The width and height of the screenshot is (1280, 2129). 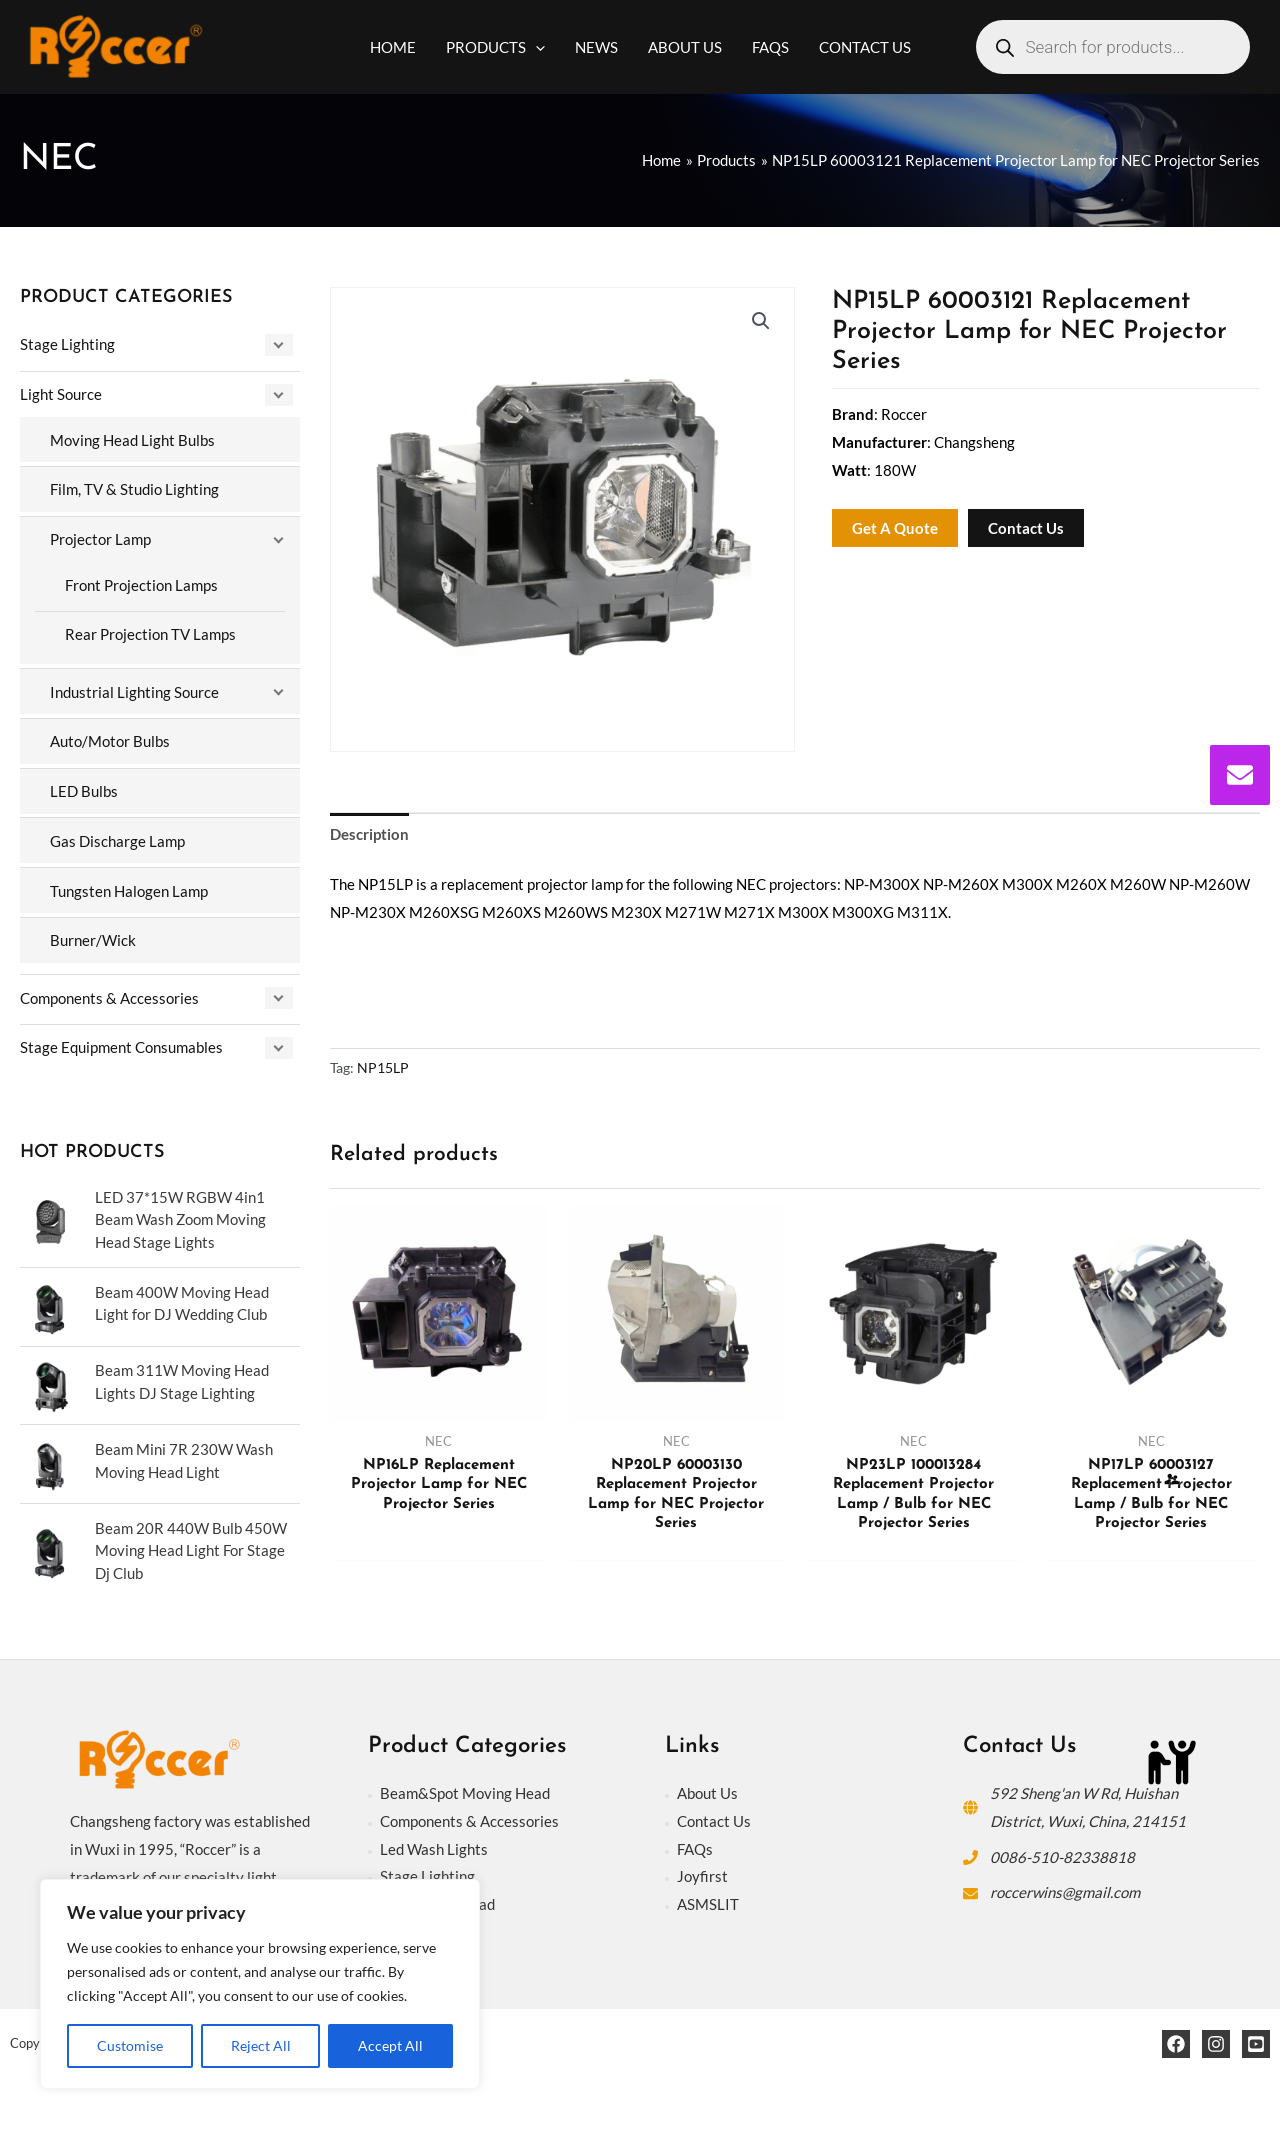 I want to click on report a robbery or theft incident, so click(x=1172, y=1762).